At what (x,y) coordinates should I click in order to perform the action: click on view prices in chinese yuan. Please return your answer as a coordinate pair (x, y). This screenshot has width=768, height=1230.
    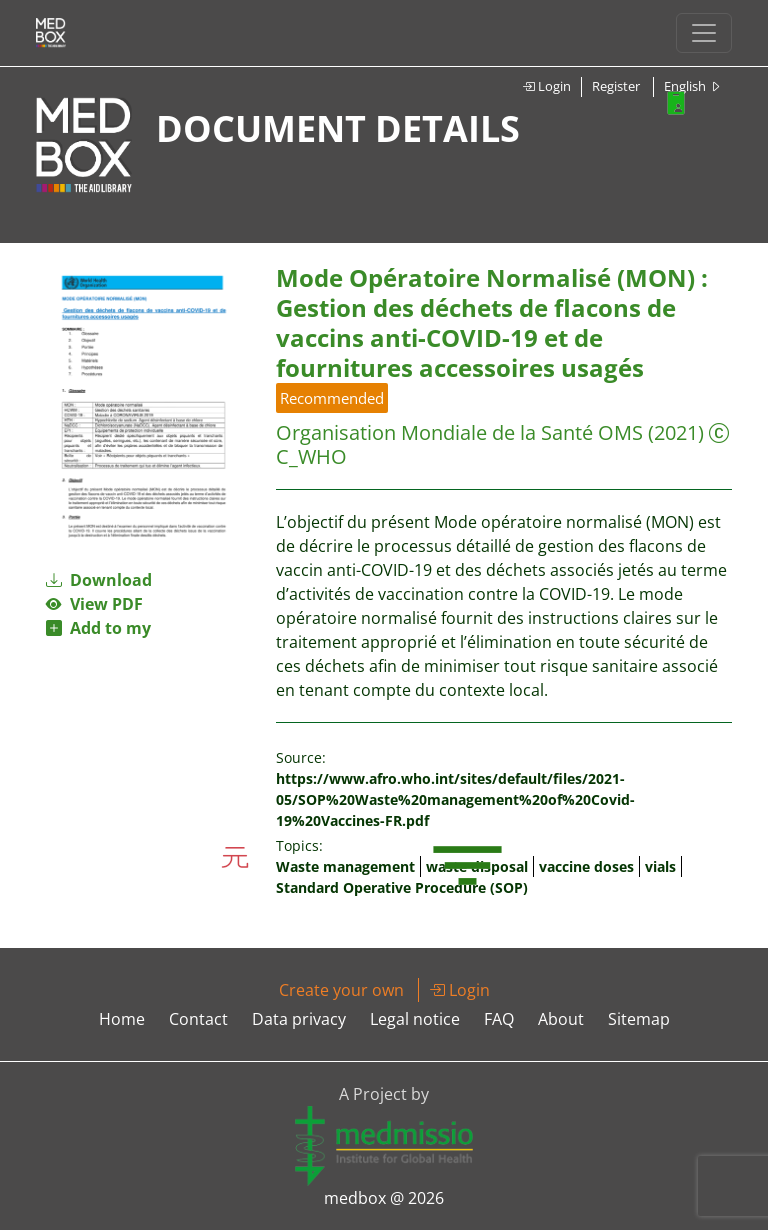
    Looking at the image, I should click on (235, 858).